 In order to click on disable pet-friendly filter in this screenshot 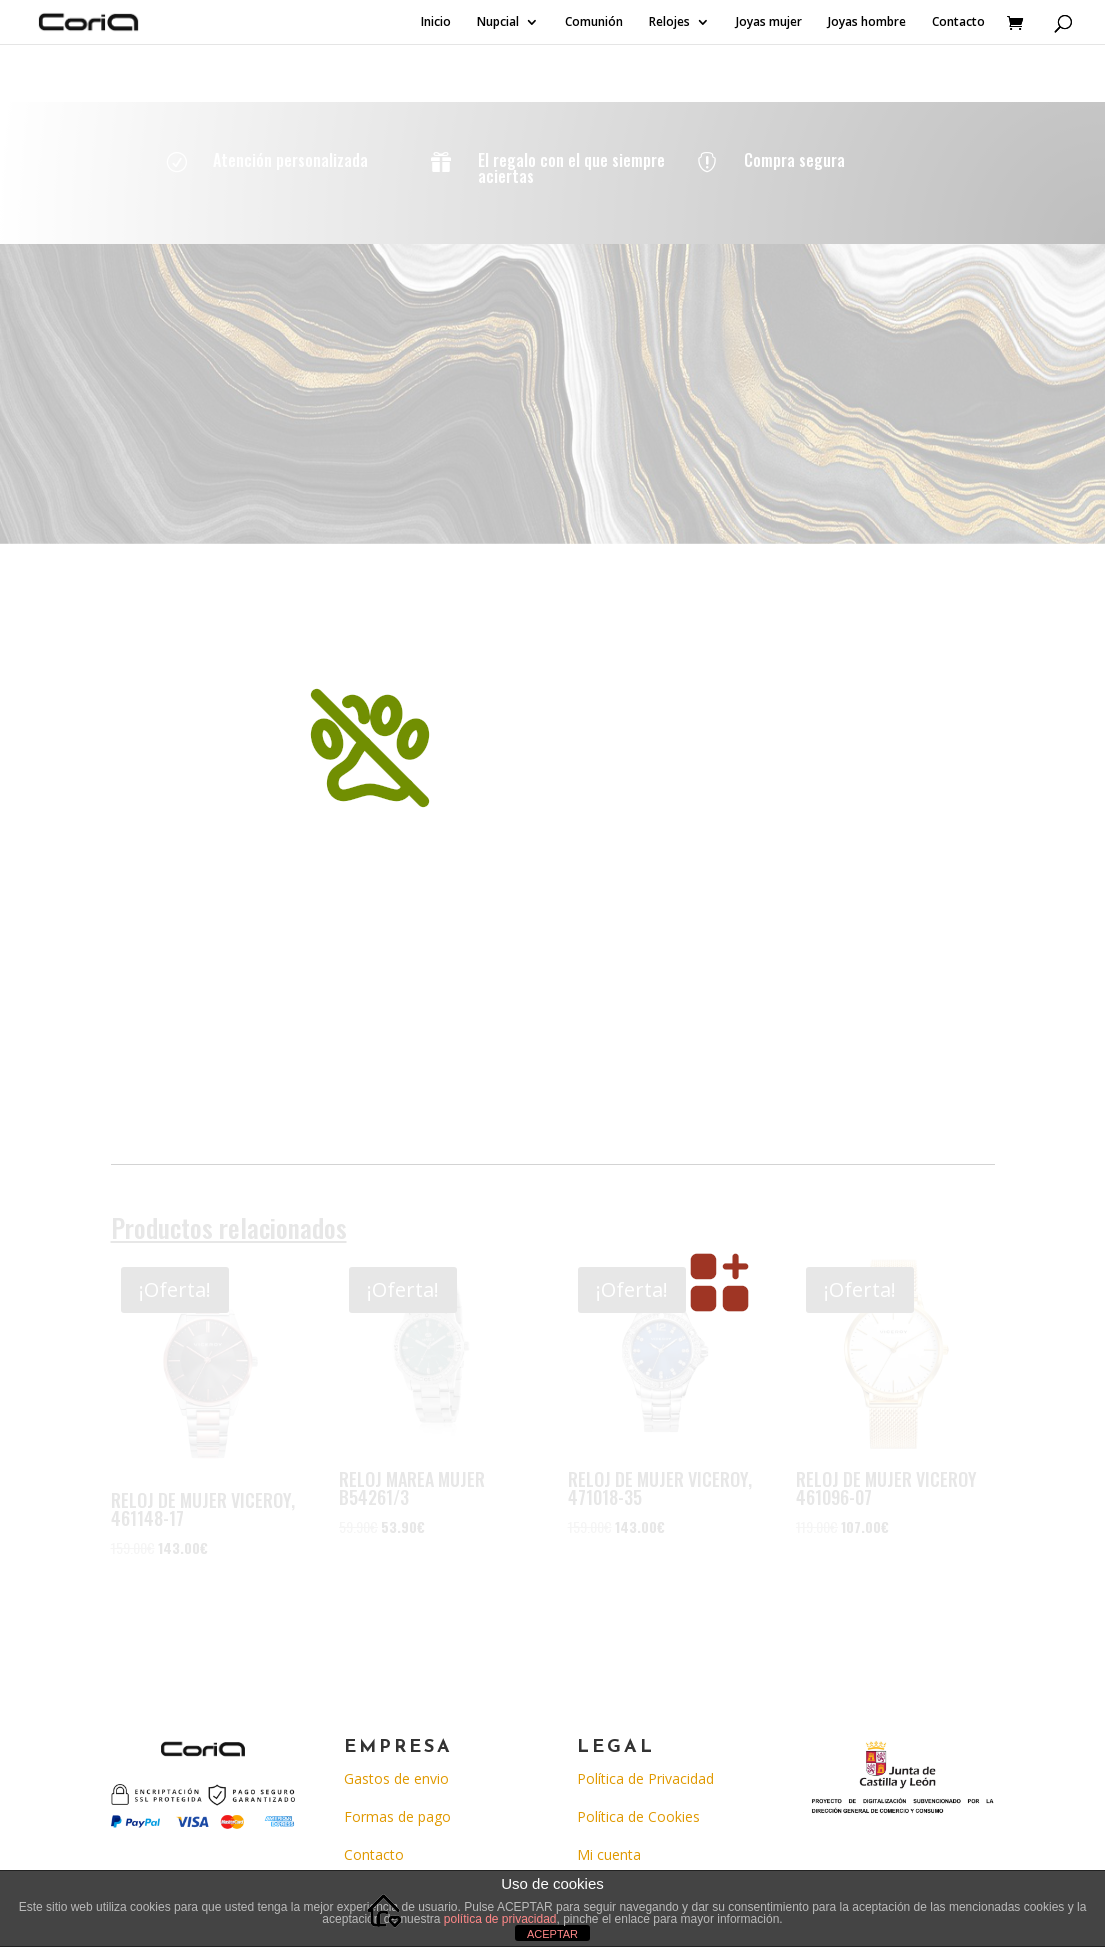, I will do `click(370, 748)`.